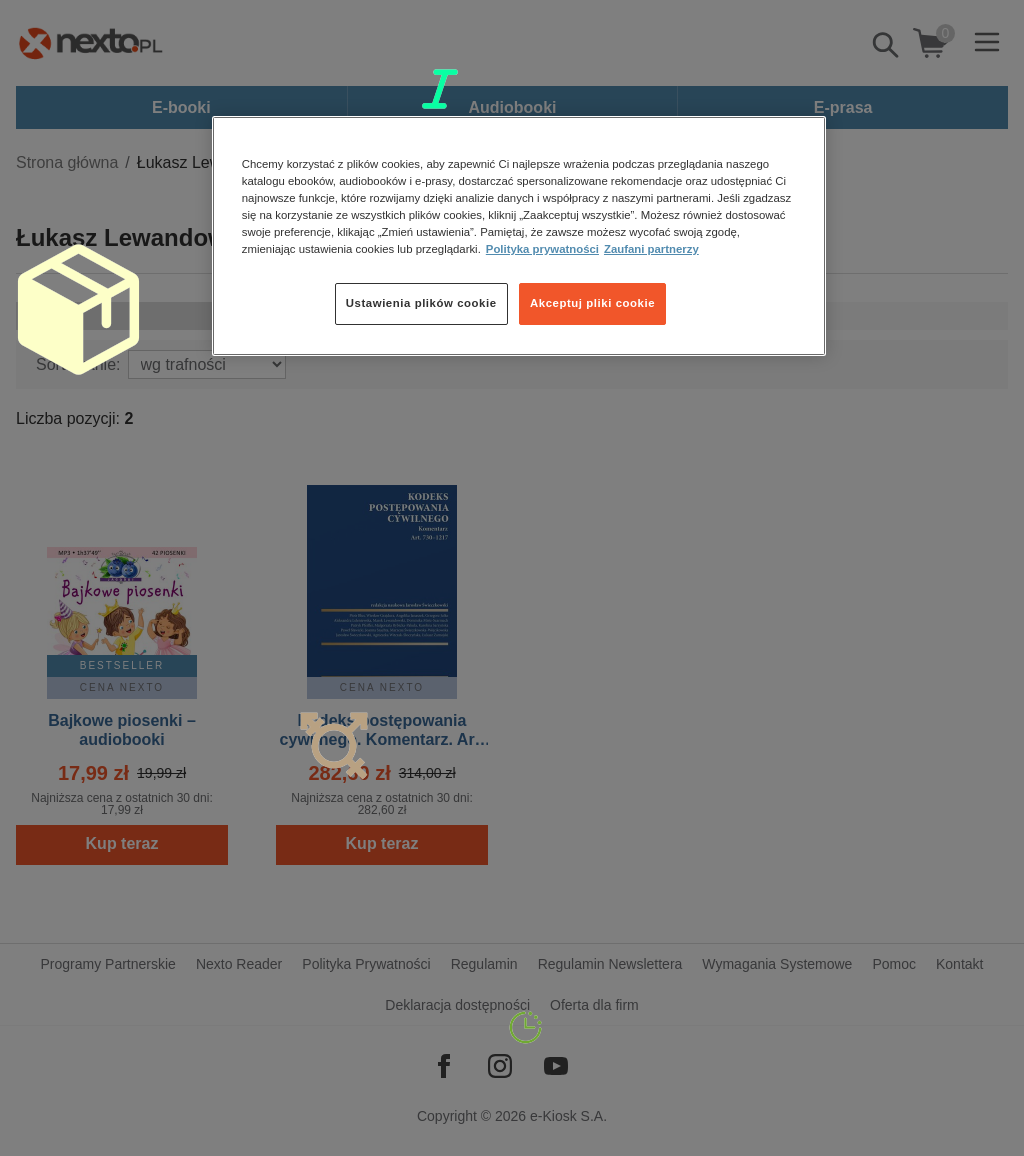 This screenshot has height=1156, width=1024. What do you see at coordinates (440, 89) in the screenshot?
I see `apply italic formatting to selected text` at bounding box center [440, 89].